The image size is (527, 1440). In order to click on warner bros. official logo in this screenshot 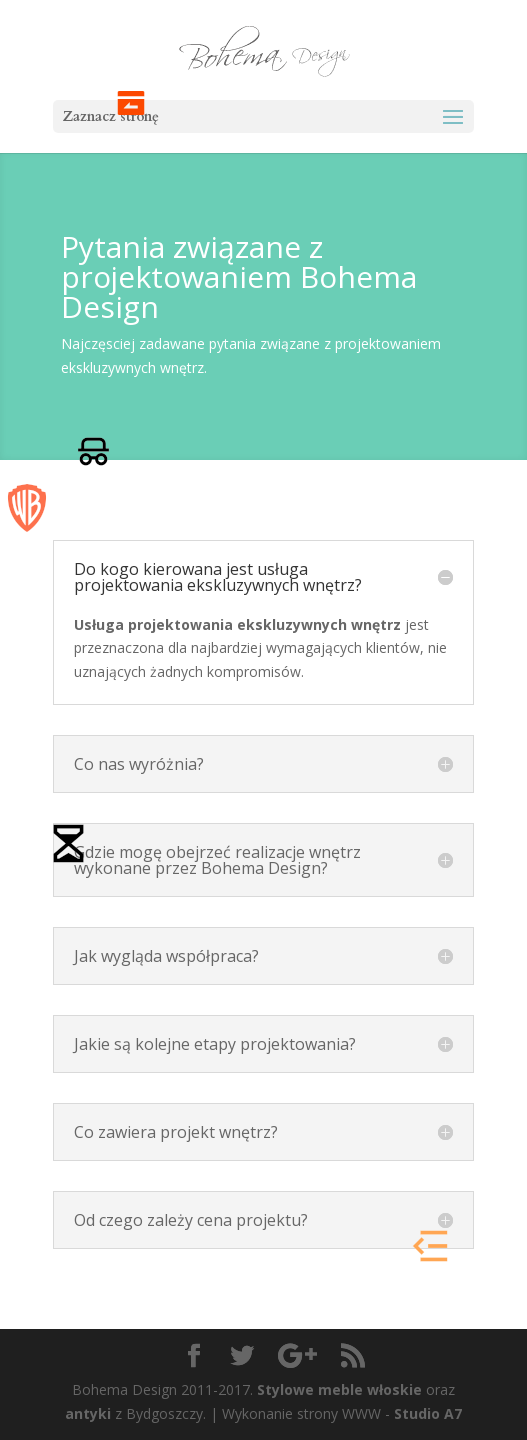, I will do `click(27, 508)`.